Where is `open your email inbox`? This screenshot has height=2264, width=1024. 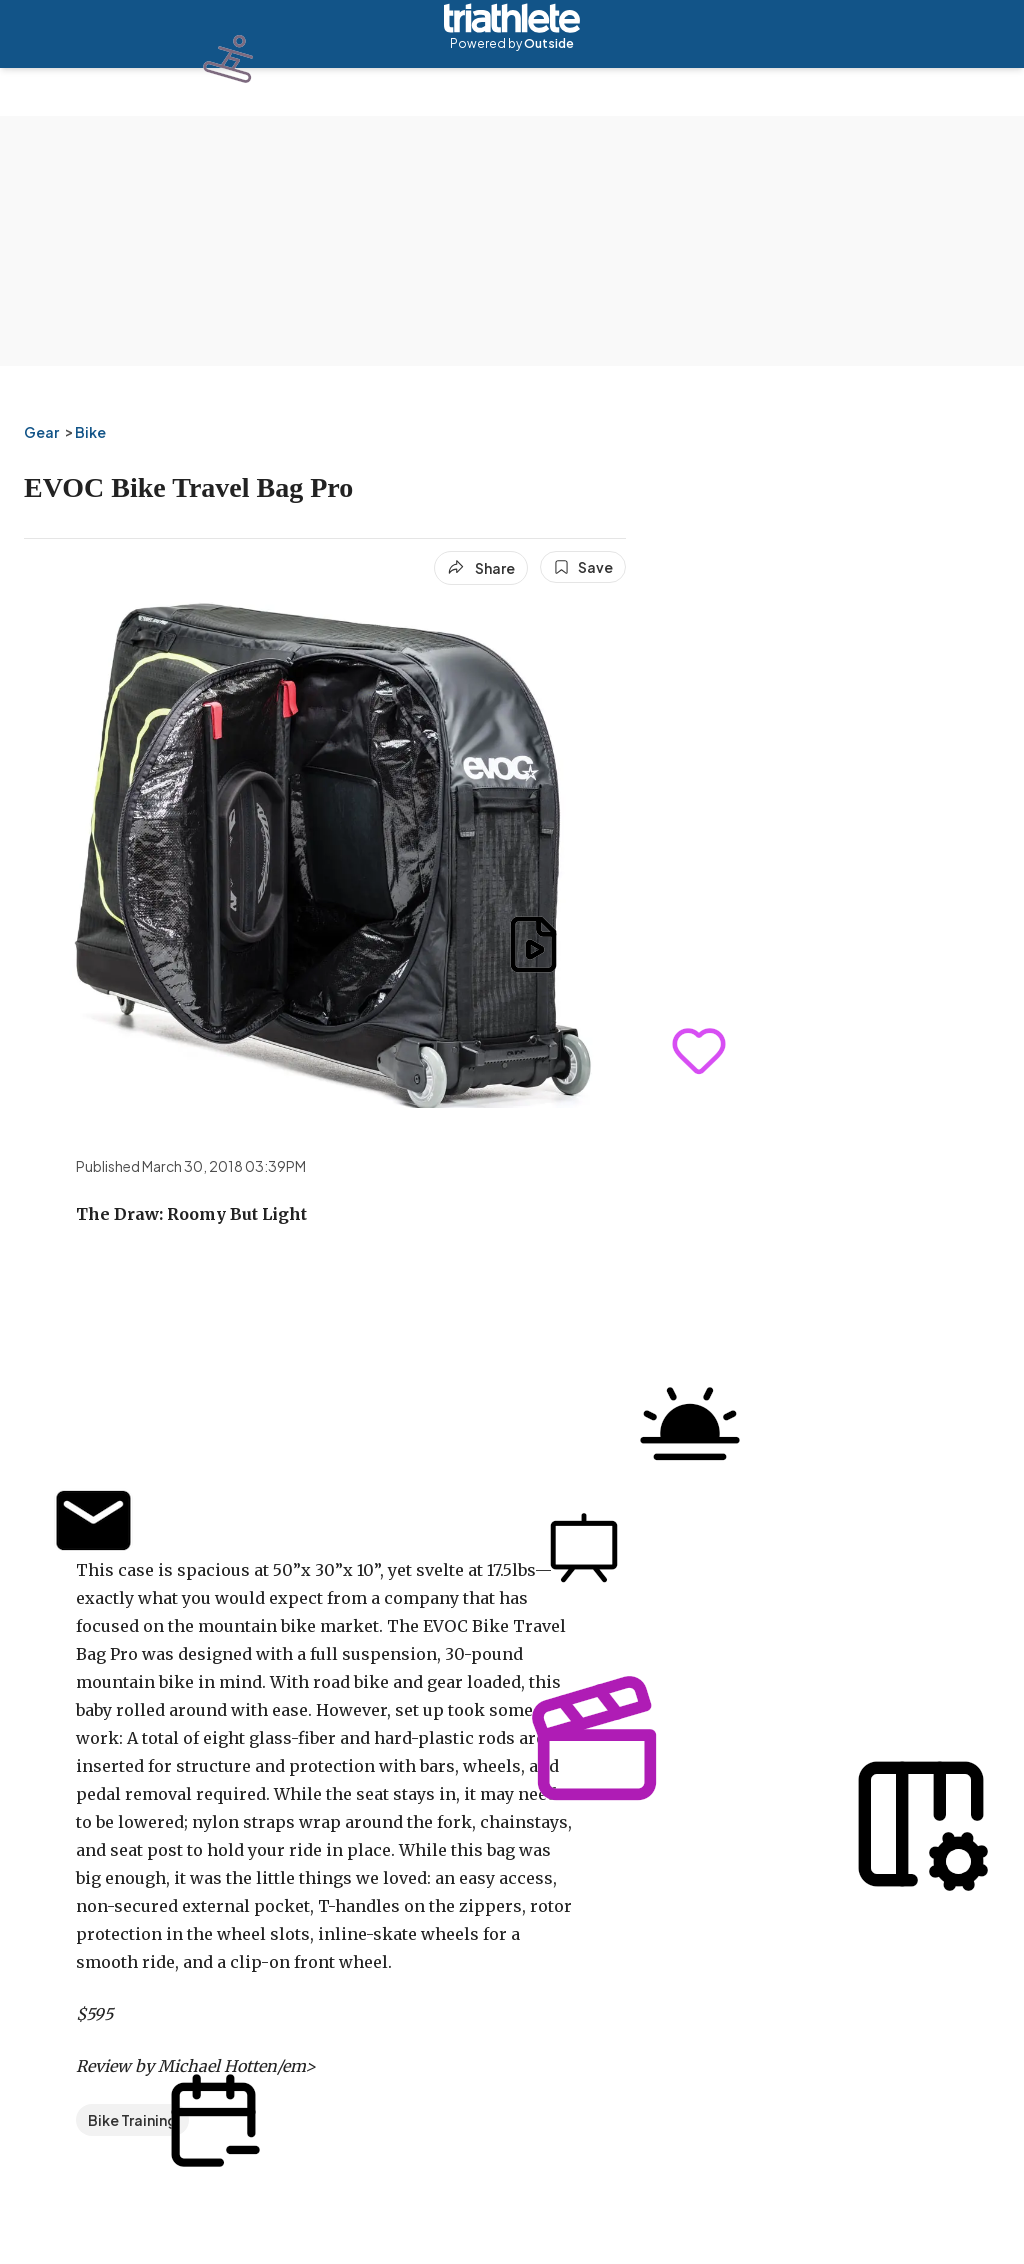 open your email inbox is located at coordinates (93, 1520).